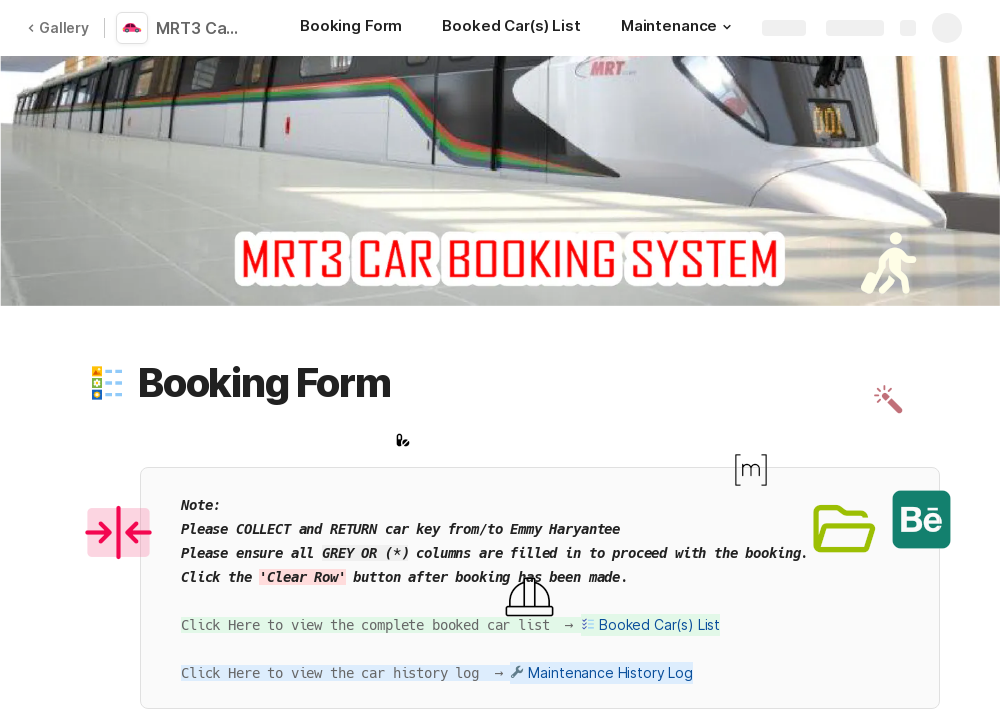  Describe the element at coordinates (842, 530) in the screenshot. I see `open folder to view contents` at that location.